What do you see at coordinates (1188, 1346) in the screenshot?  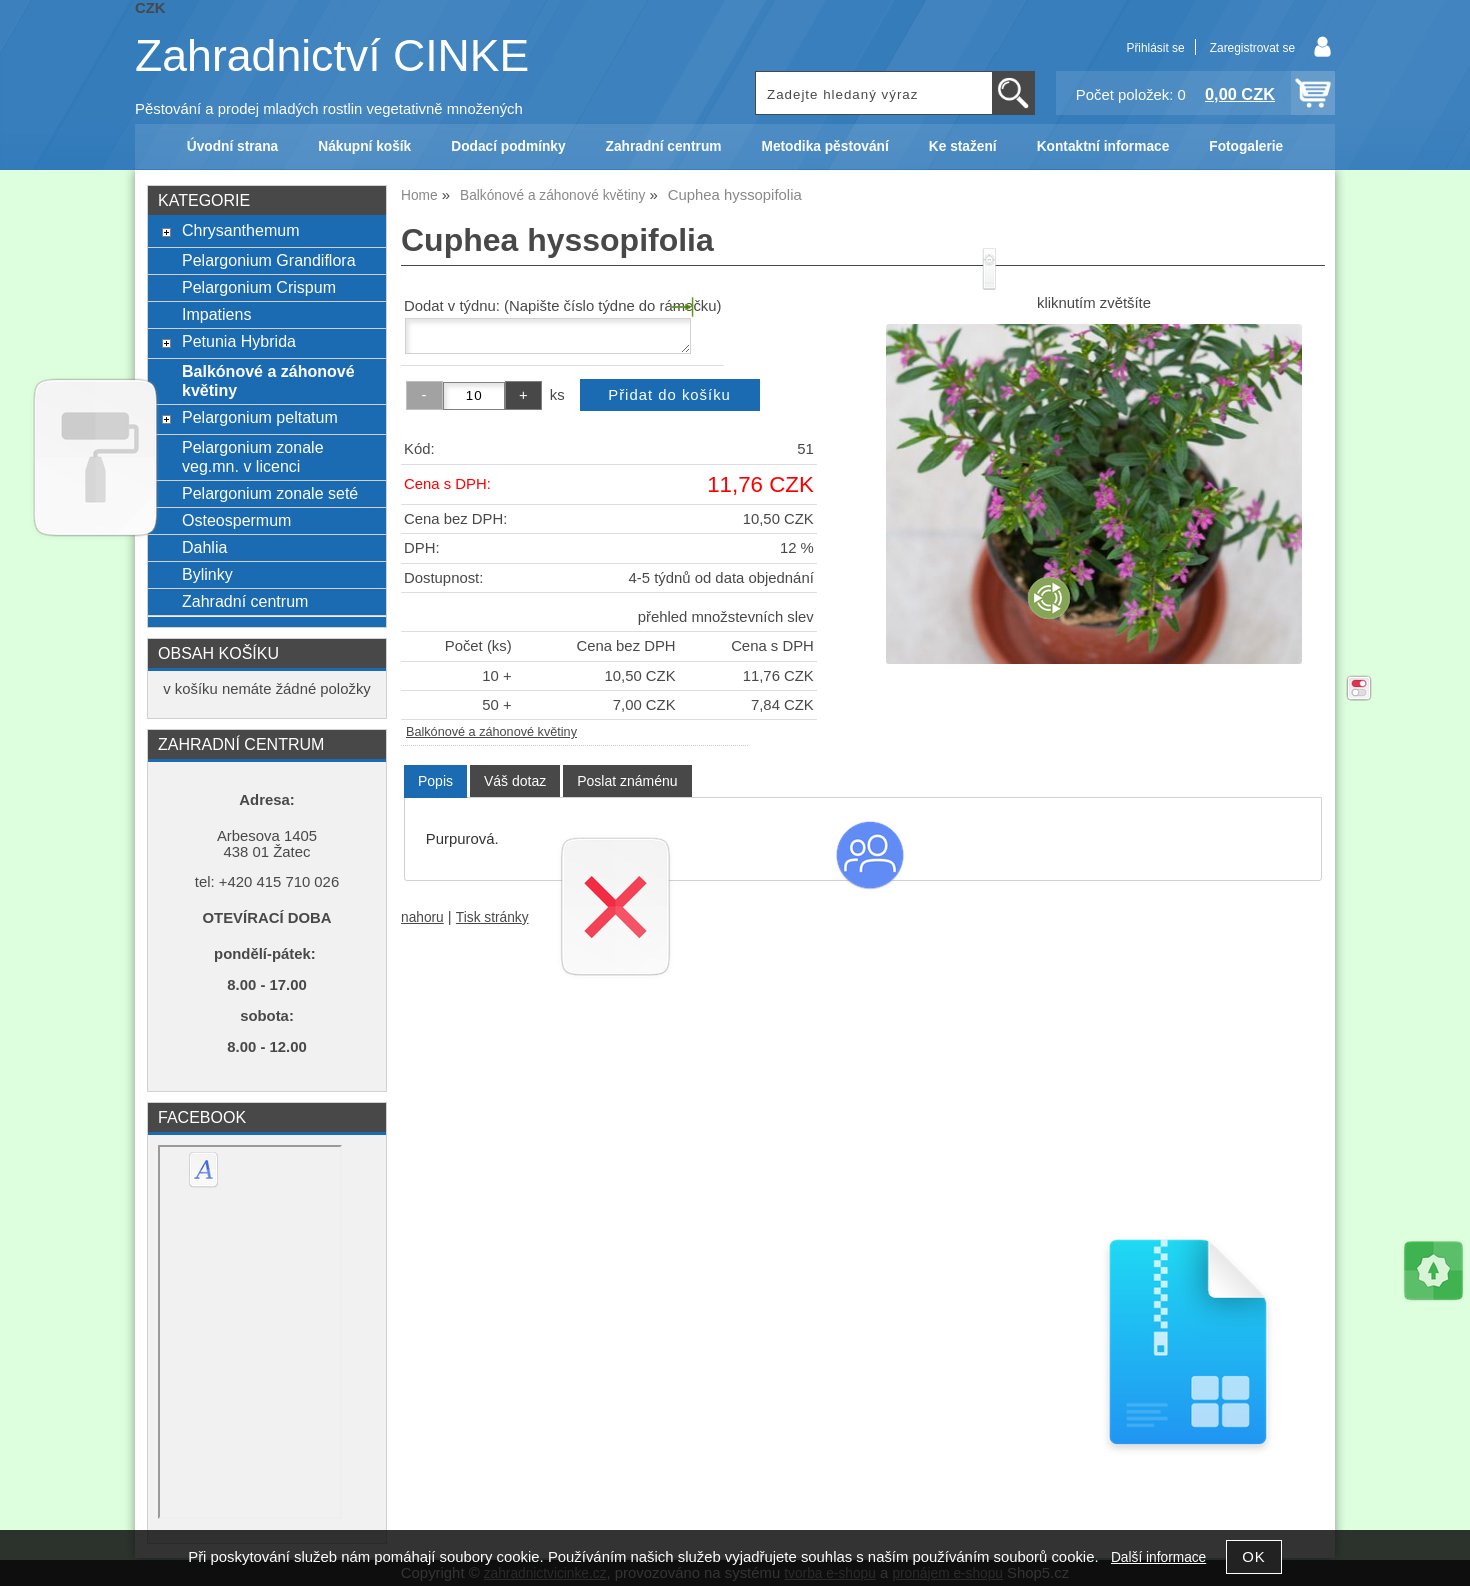 I see `windows imaging format archive file` at bounding box center [1188, 1346].